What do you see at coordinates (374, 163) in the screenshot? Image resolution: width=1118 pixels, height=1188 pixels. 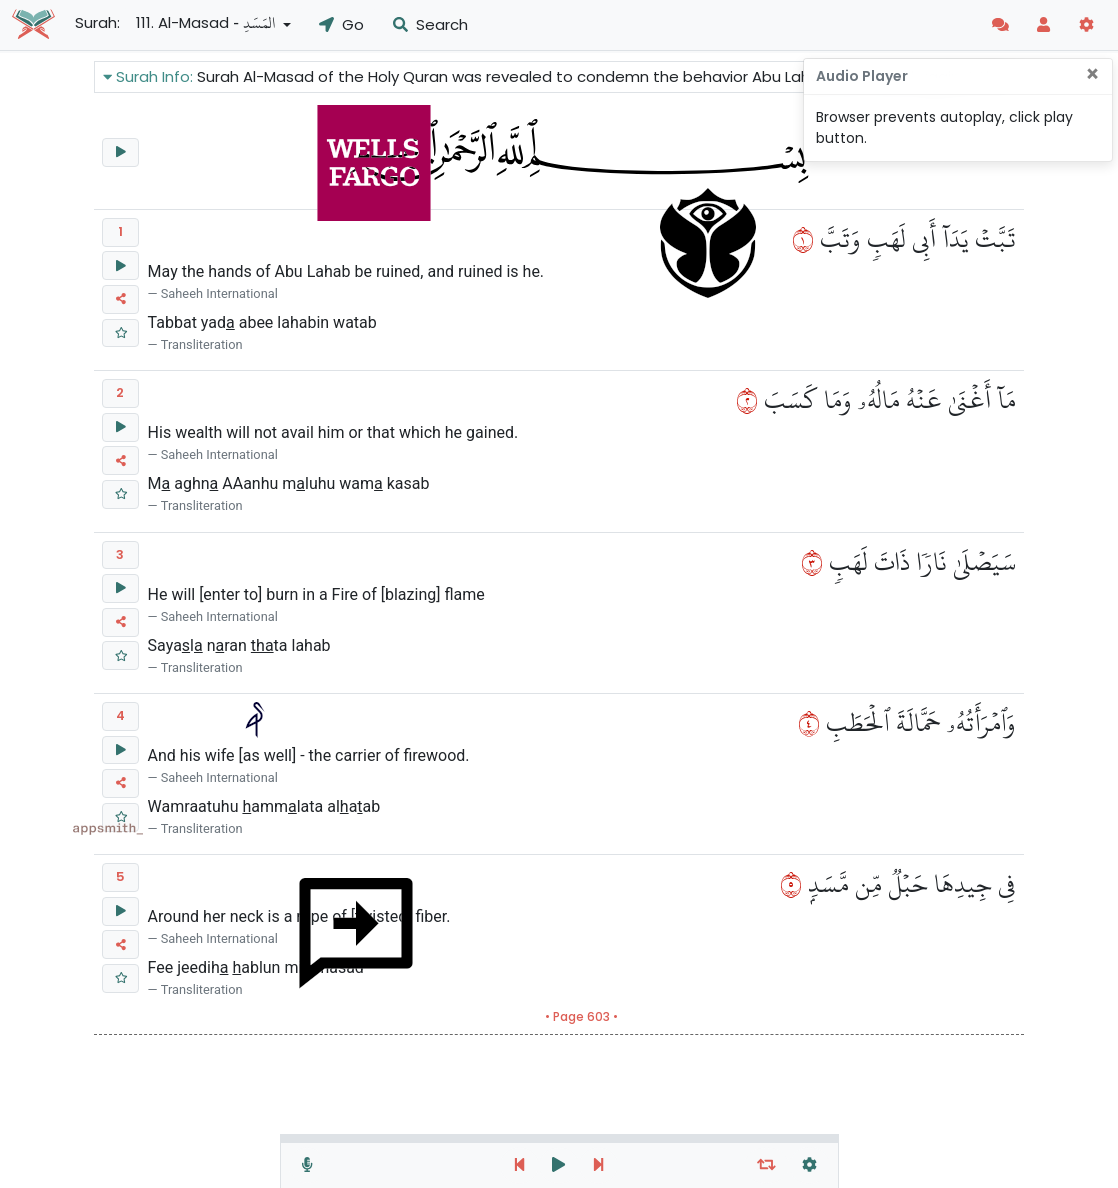 I see `open the Wells Fargo banking app` at bounding box center [374, 163].